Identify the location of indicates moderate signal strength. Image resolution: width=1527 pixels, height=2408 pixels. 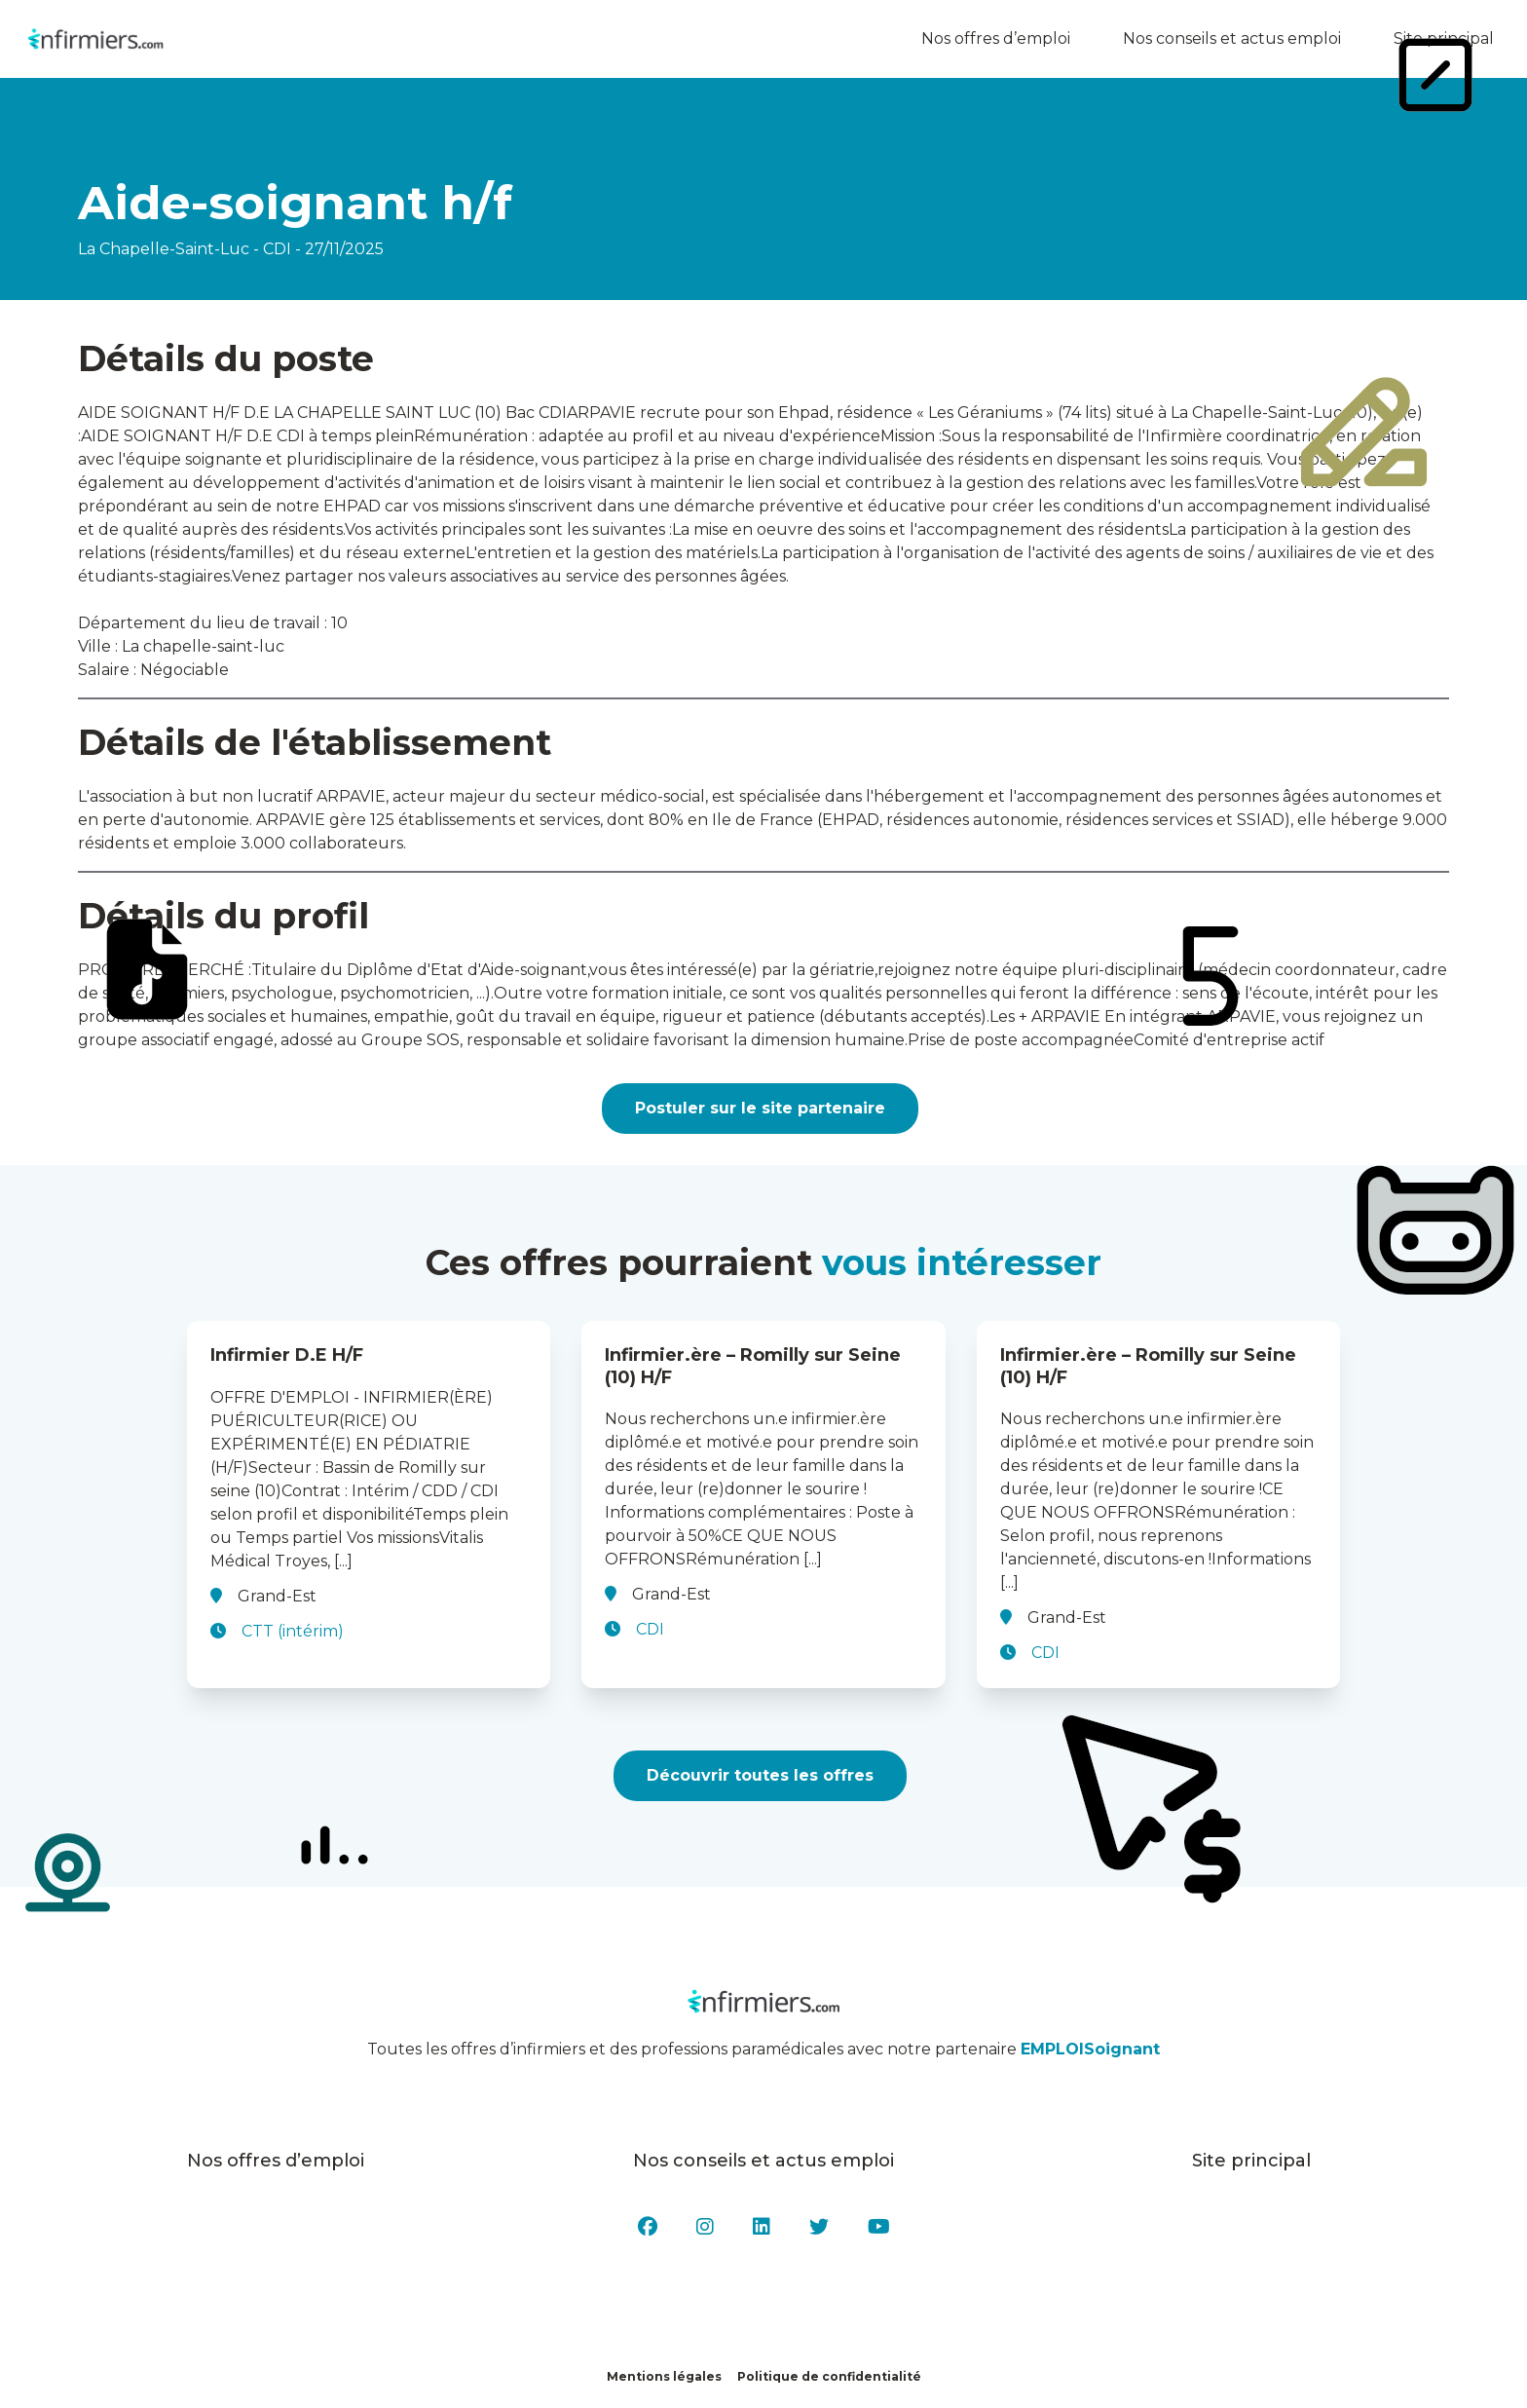
(334, 1830).